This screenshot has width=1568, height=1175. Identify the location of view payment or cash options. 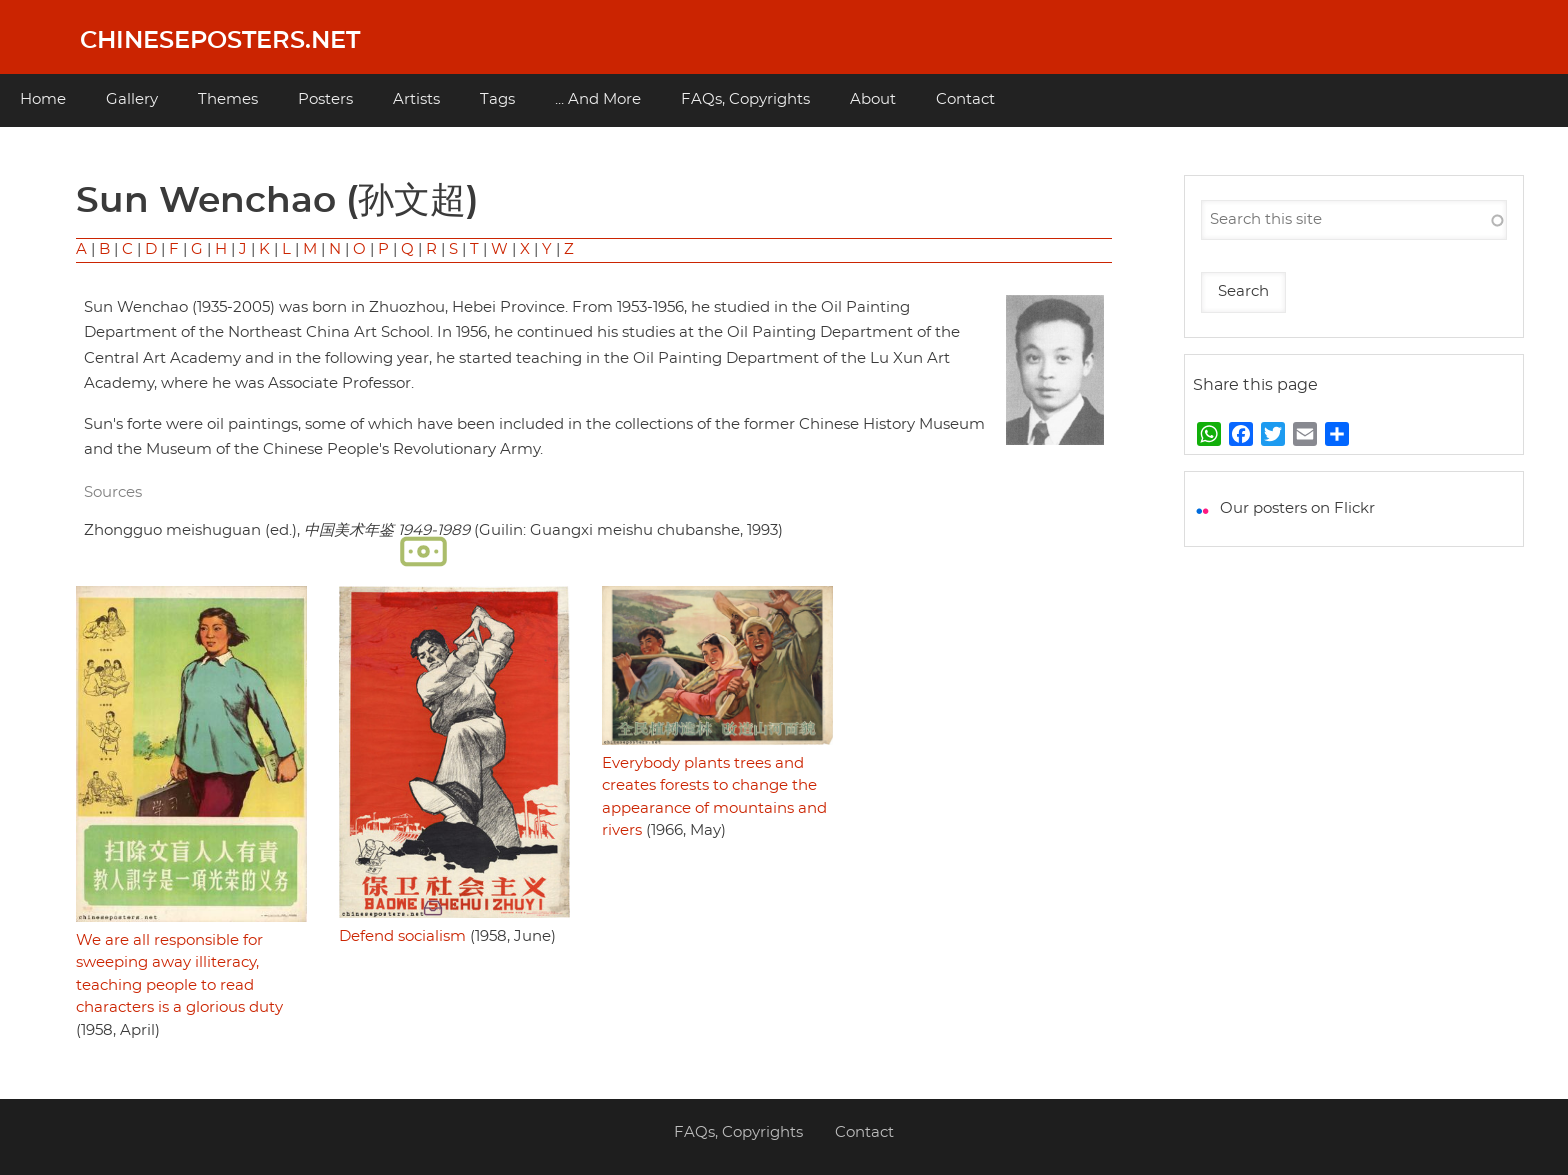
(423, 551).